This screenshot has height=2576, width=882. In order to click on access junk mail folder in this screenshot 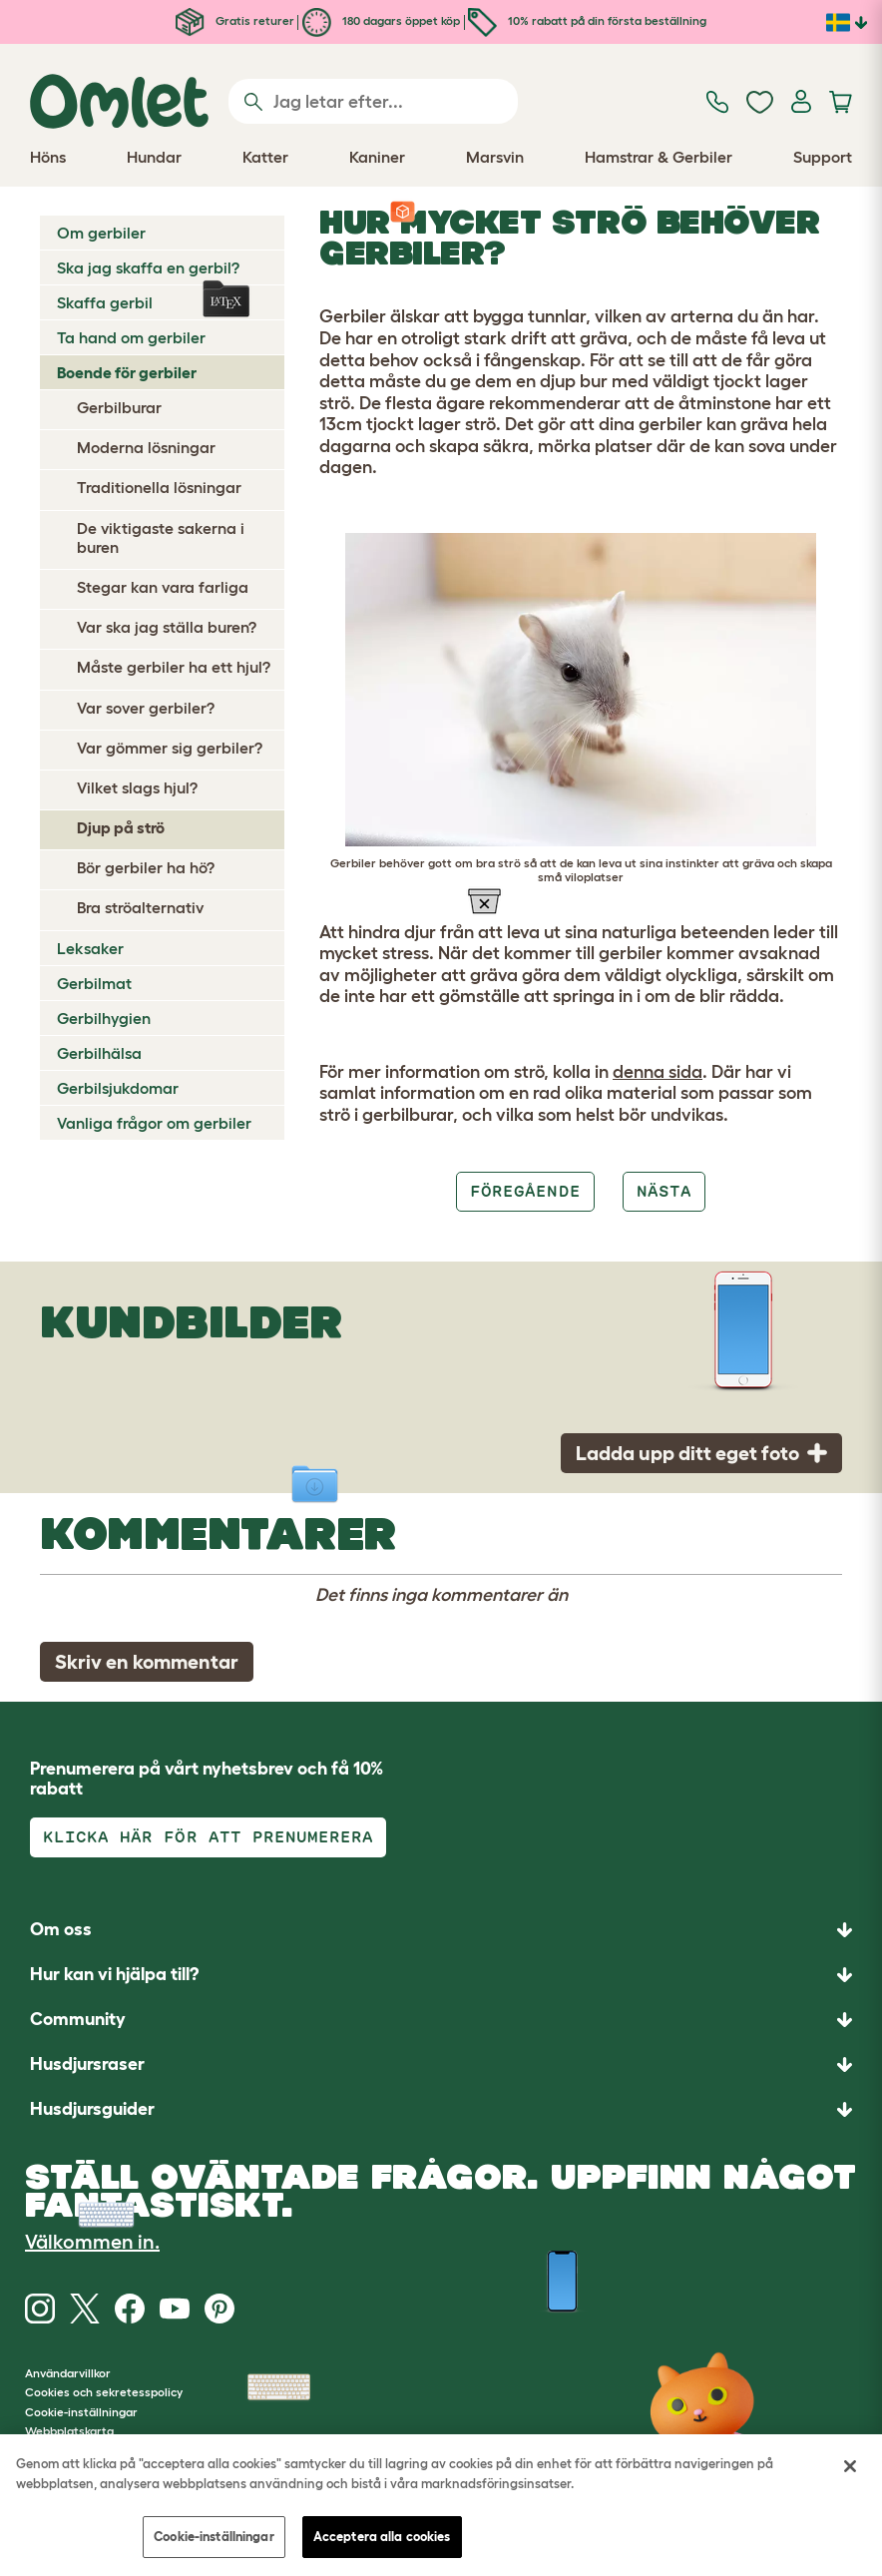, I will do `click(484, 899)`.